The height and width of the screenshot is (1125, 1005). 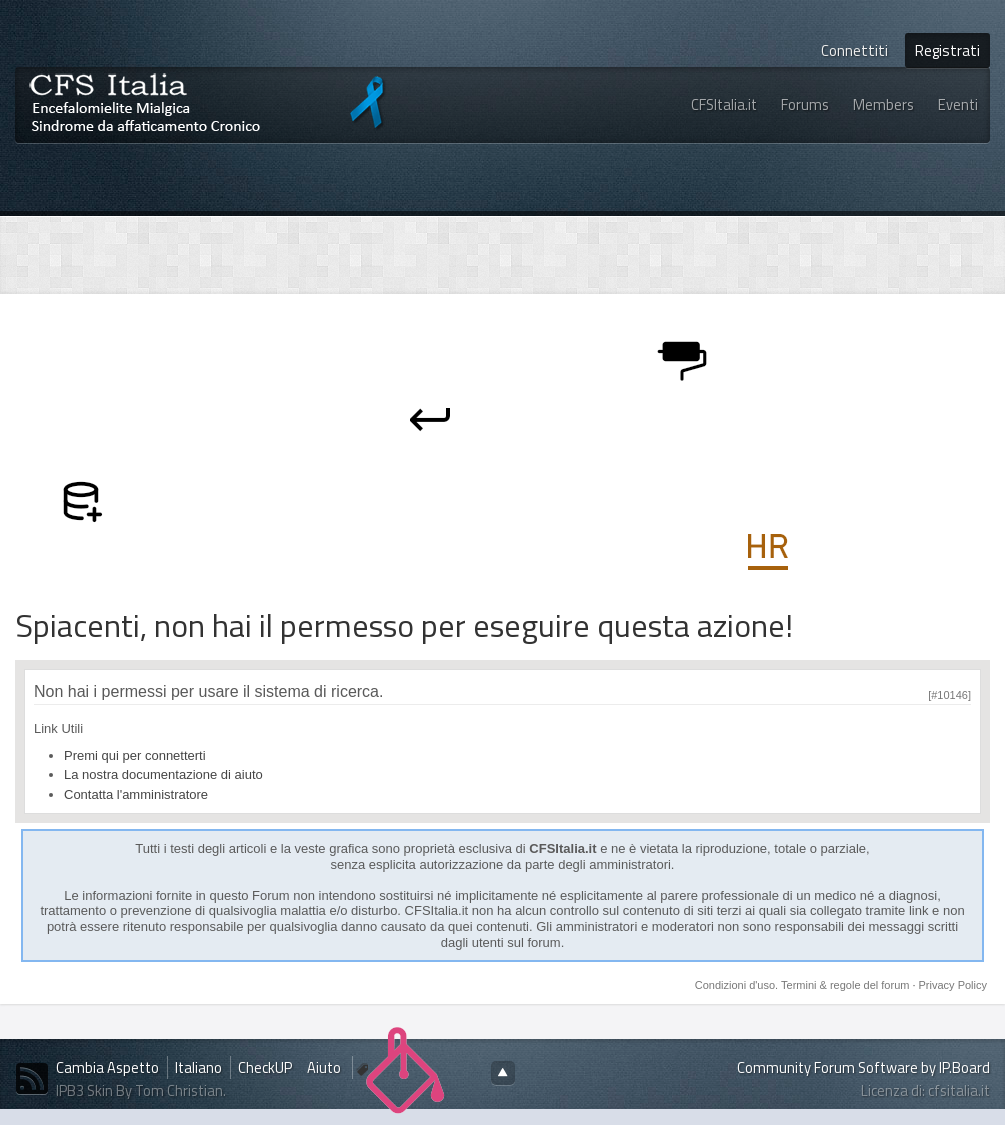 I want to click on customize theme or appearance settings, so click(x=682, y=358).